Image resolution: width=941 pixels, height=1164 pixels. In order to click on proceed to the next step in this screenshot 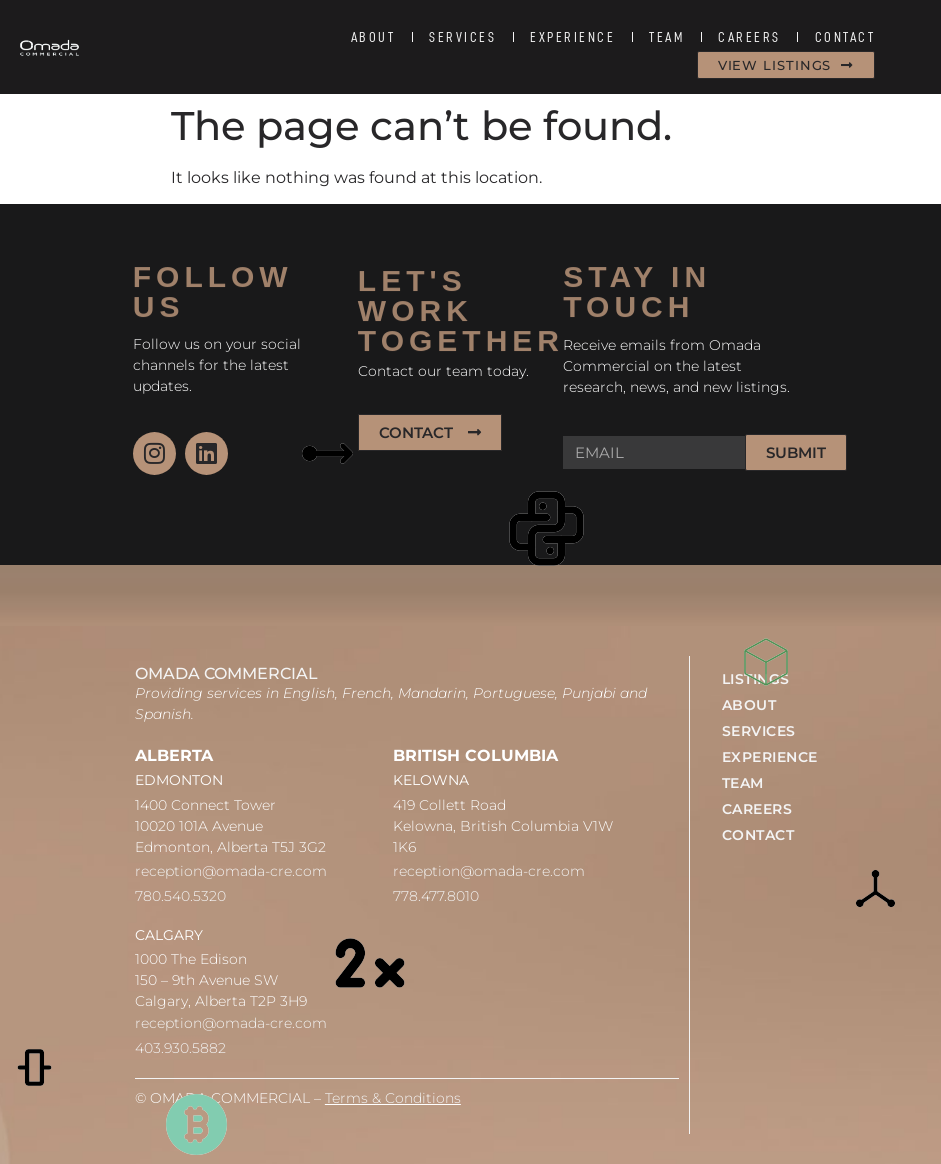, I will do `click(327, 453)`.